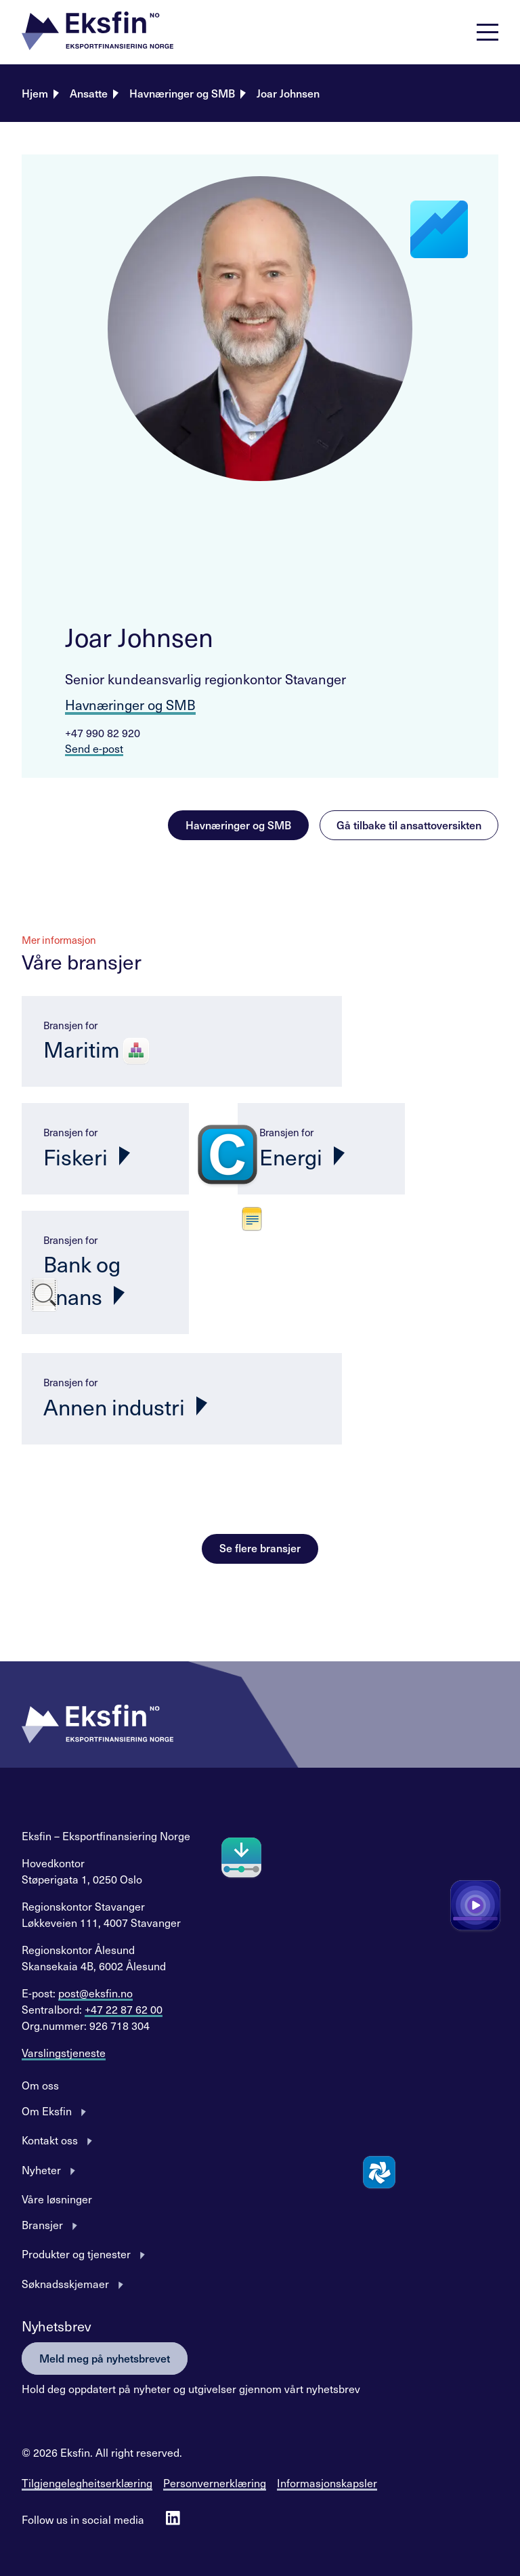  Describe the element at coordinates (475, 1905) in the screenshot. I see `open the clip video editing app` at that location.